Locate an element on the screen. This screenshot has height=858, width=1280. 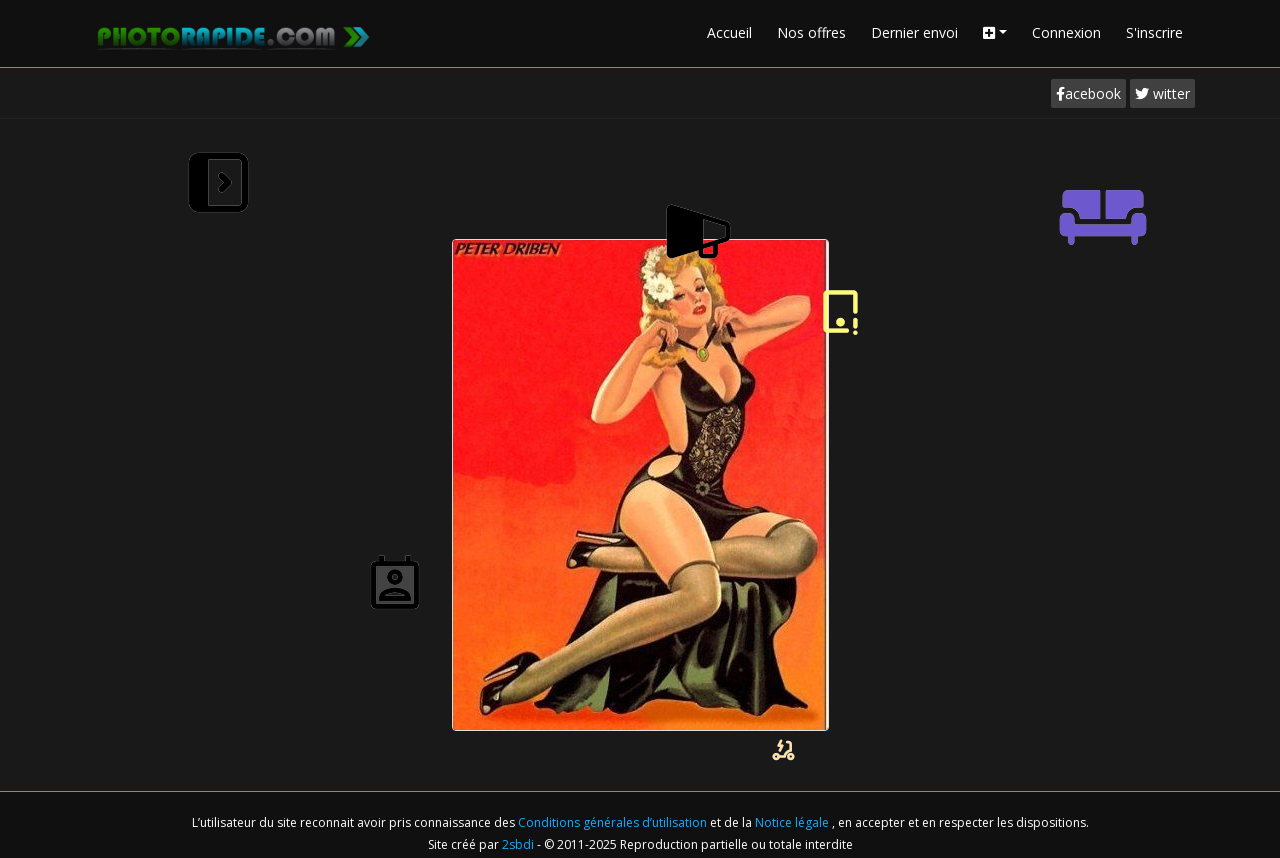
select electric scooter as transportation mode is located at coordinates (783, 750).